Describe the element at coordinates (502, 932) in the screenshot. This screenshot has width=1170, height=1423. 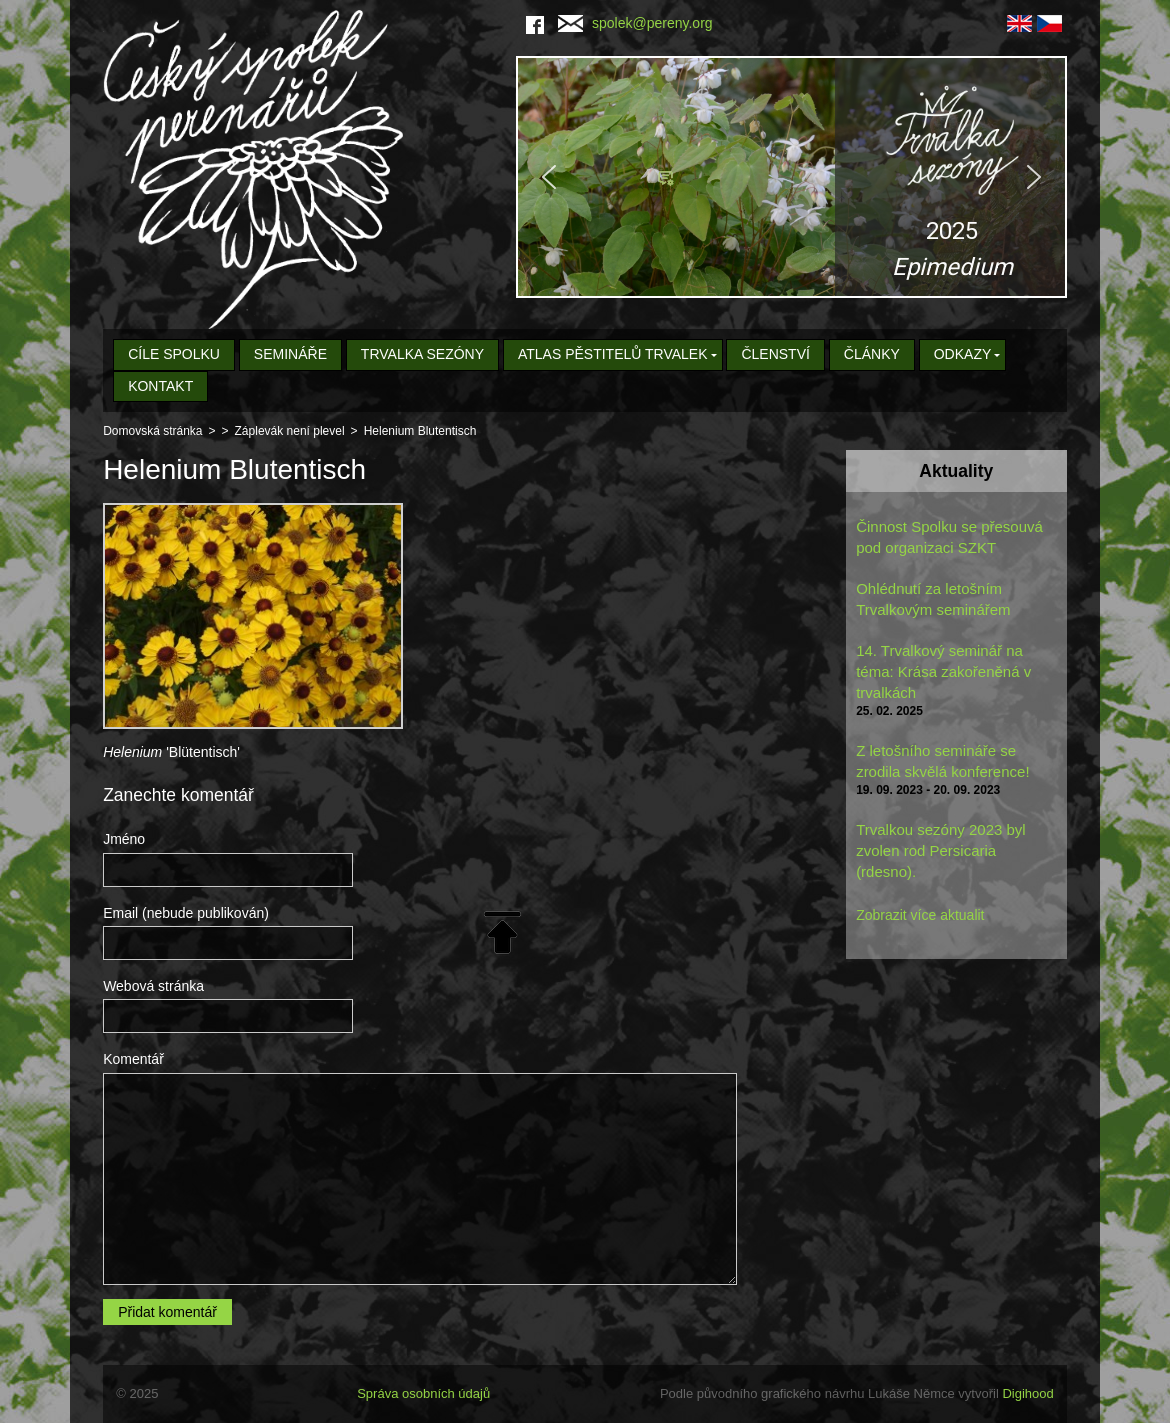
I see `publish or upload content` at that location.